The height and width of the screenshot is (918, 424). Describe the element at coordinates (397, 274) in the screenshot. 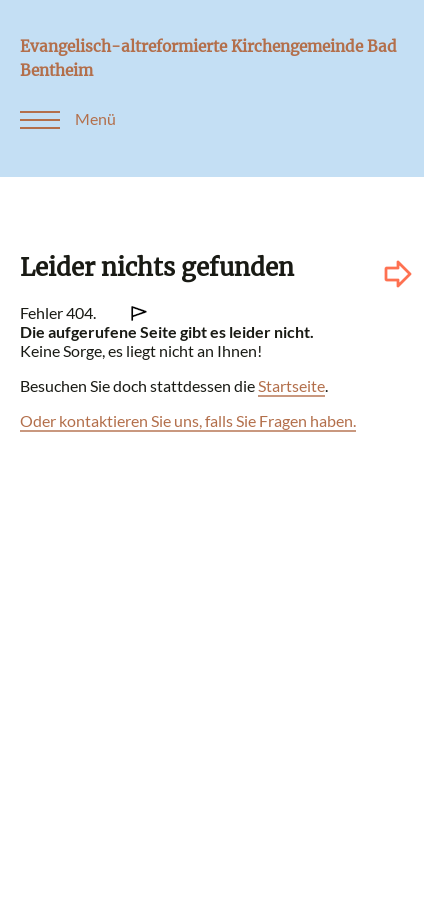

I see `go forward or proceed to the next step` at that location.